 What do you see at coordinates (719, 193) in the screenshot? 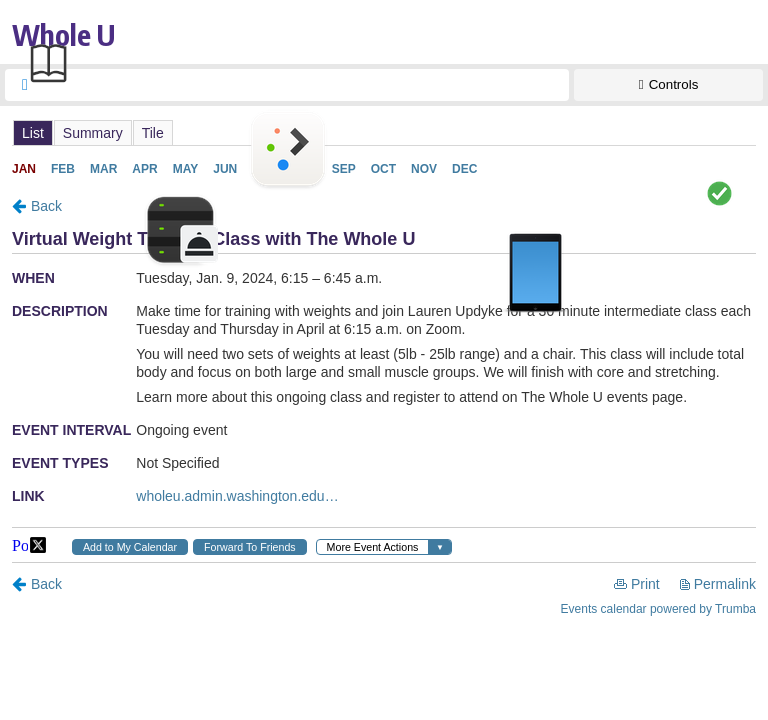
I see `indicates a default or selected item` at bounding box center [719, 193].